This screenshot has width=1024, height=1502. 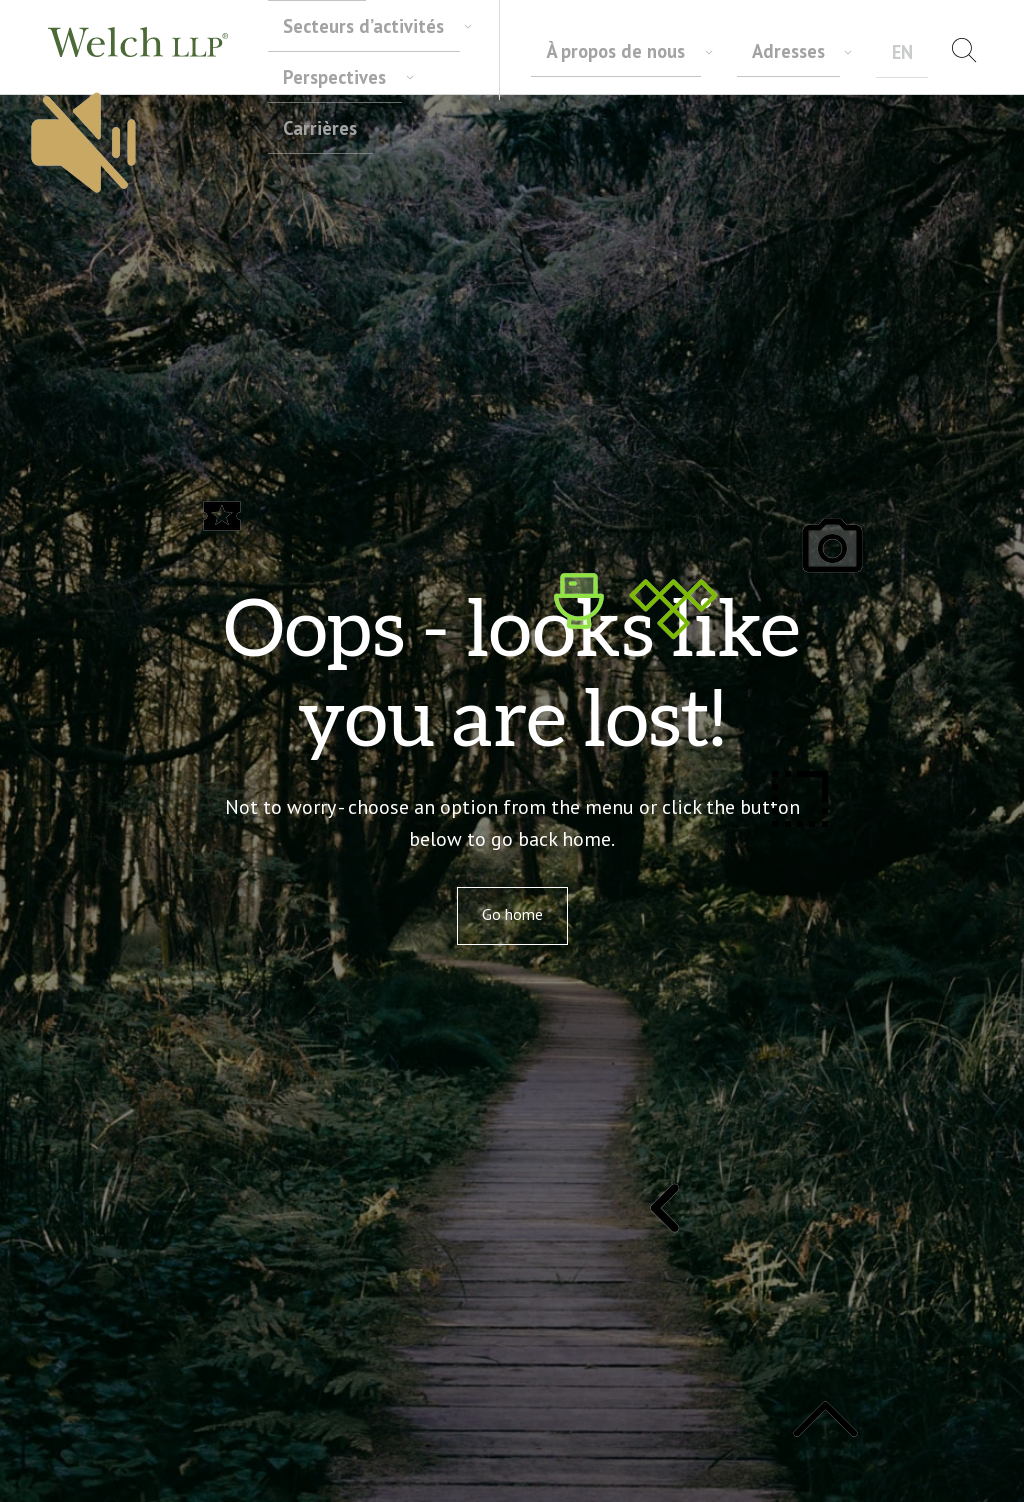 What do you see at coordinates (222, 516) in the screenshot?
I see `view nearby events or entertainment` at bounding box center [222, 516].